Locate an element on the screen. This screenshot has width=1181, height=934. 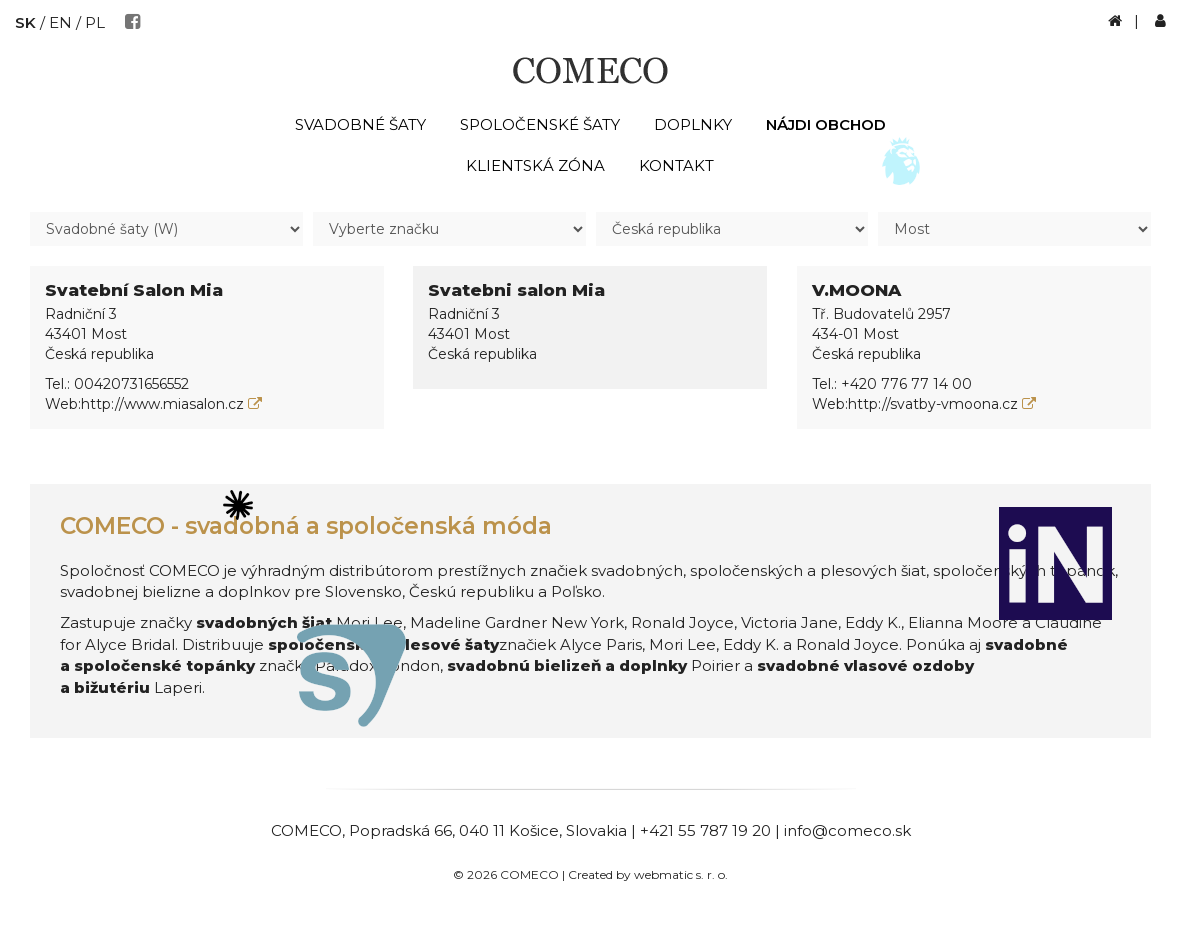
open the Claude AI assistant is located at coordinates (238, 505).